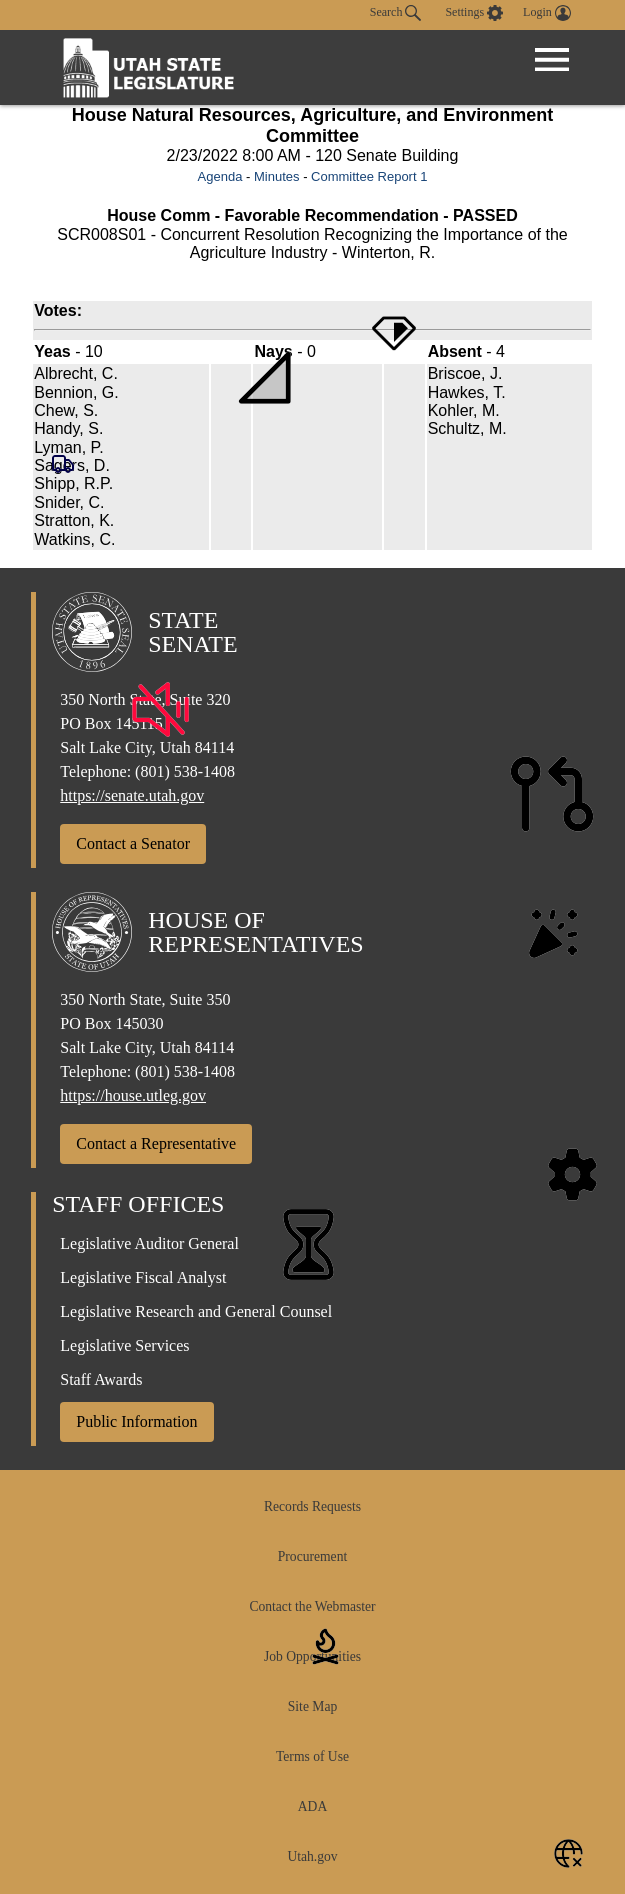  Describe the element at coordinates (568, 1853) in the screenshot. I see `no internet connection` at that location.